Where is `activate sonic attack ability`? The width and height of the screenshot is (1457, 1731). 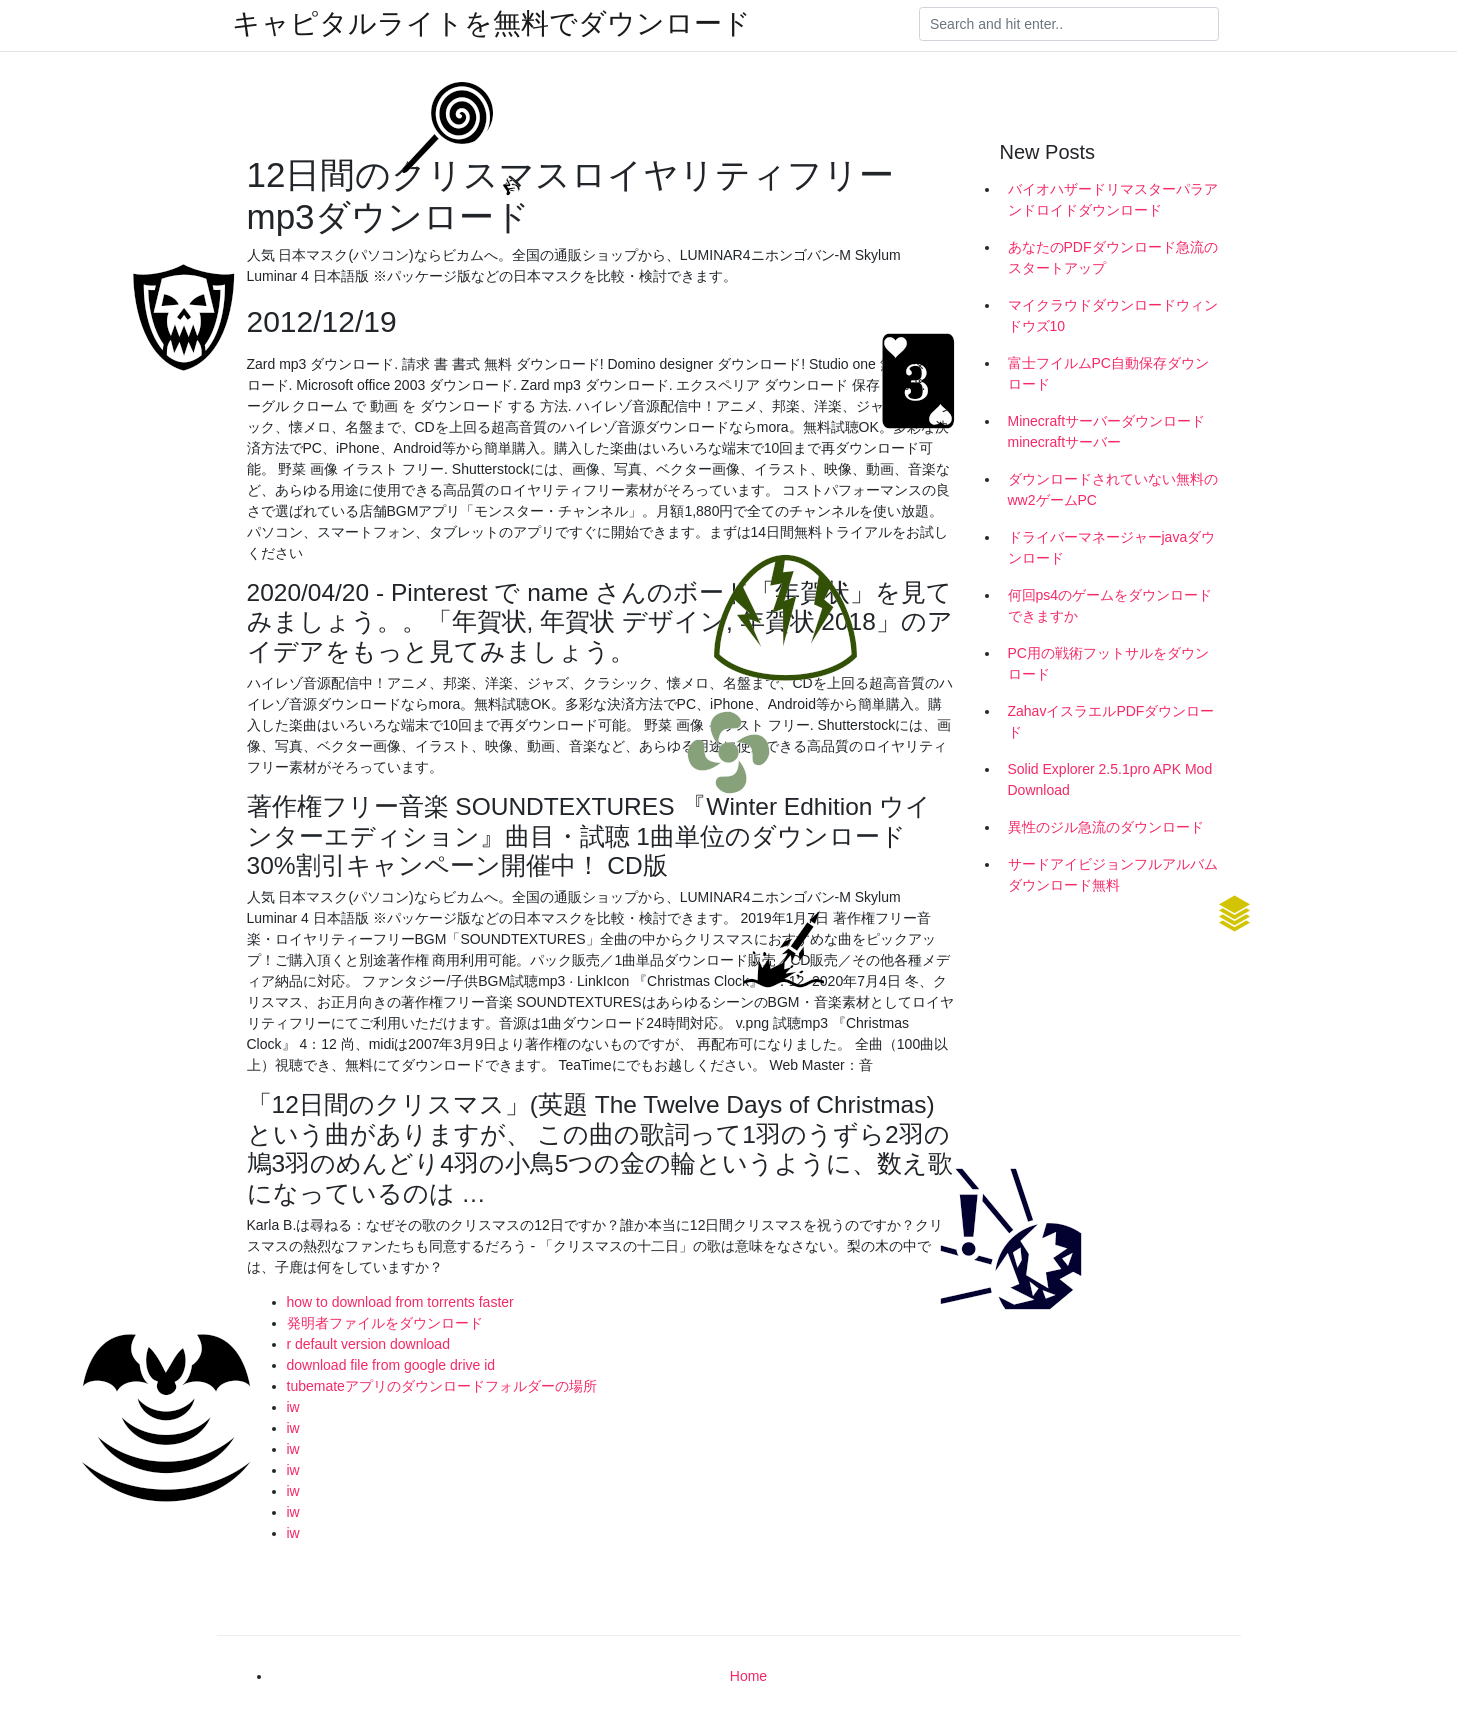
activate sonic attack ability is located at coordinates (166, 1418).